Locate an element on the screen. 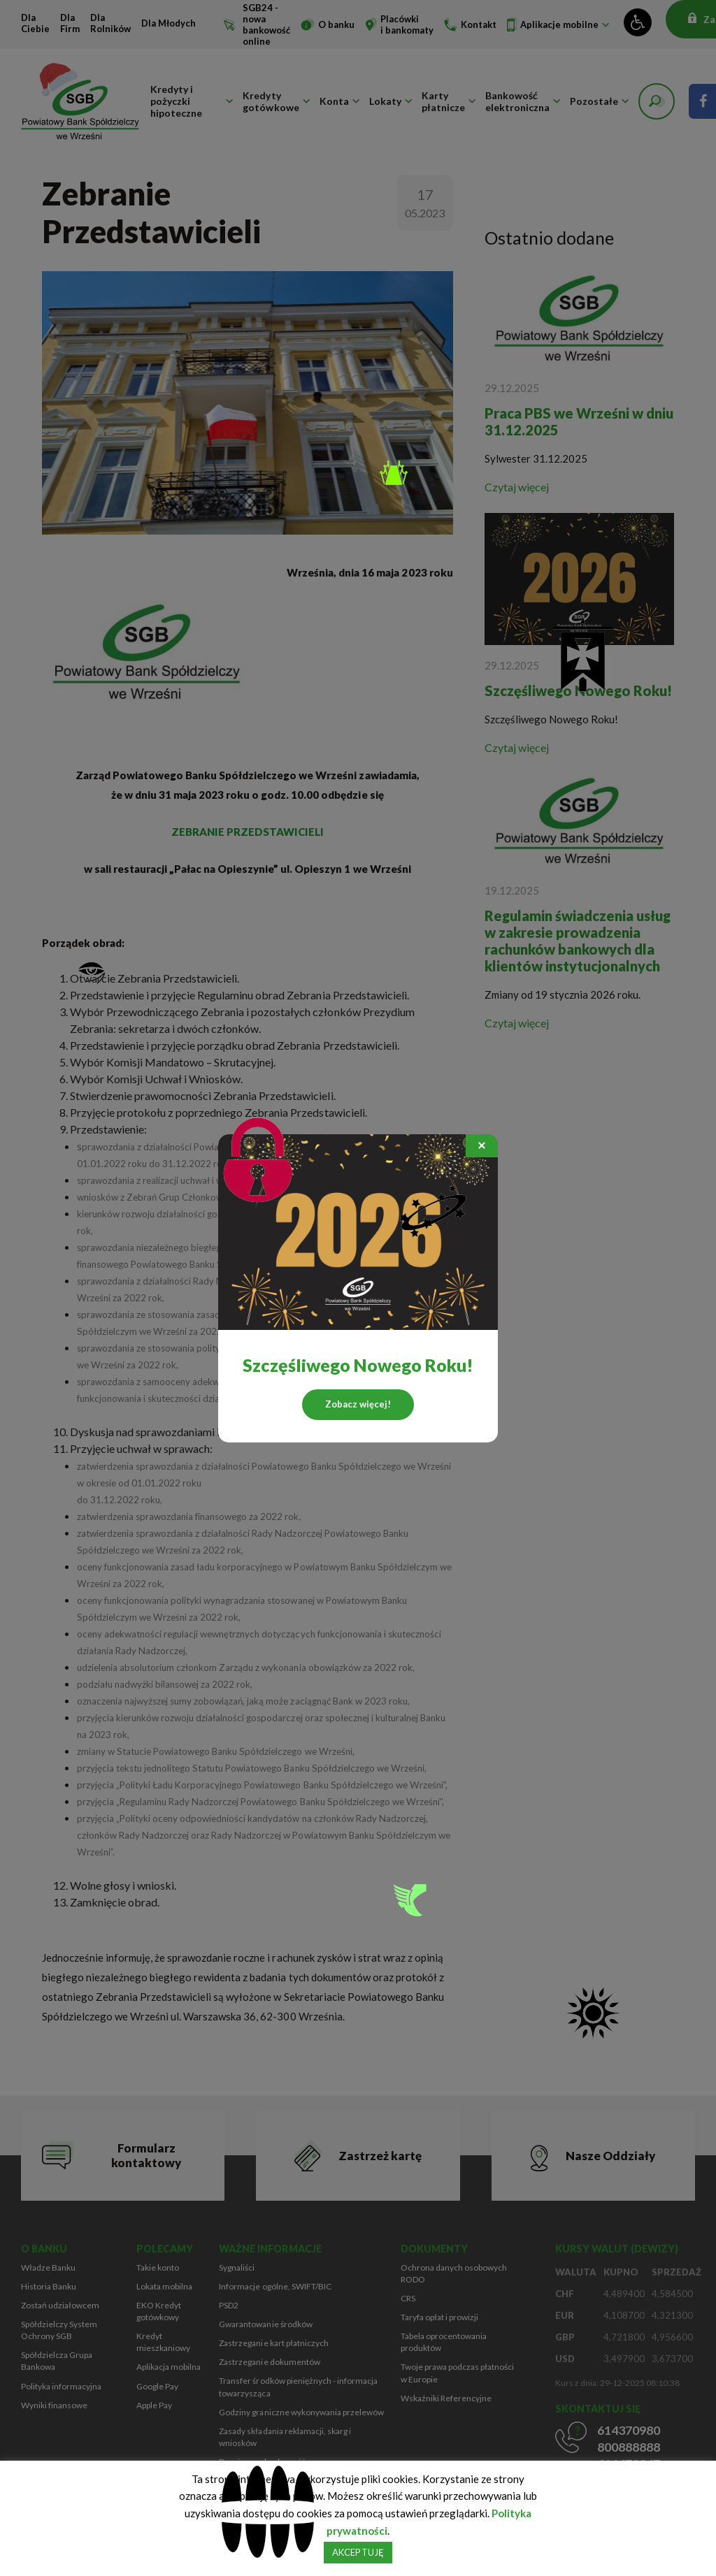 The image size is (716, 2576). view dental health or teeth information is located at coordinates (267, 2511).